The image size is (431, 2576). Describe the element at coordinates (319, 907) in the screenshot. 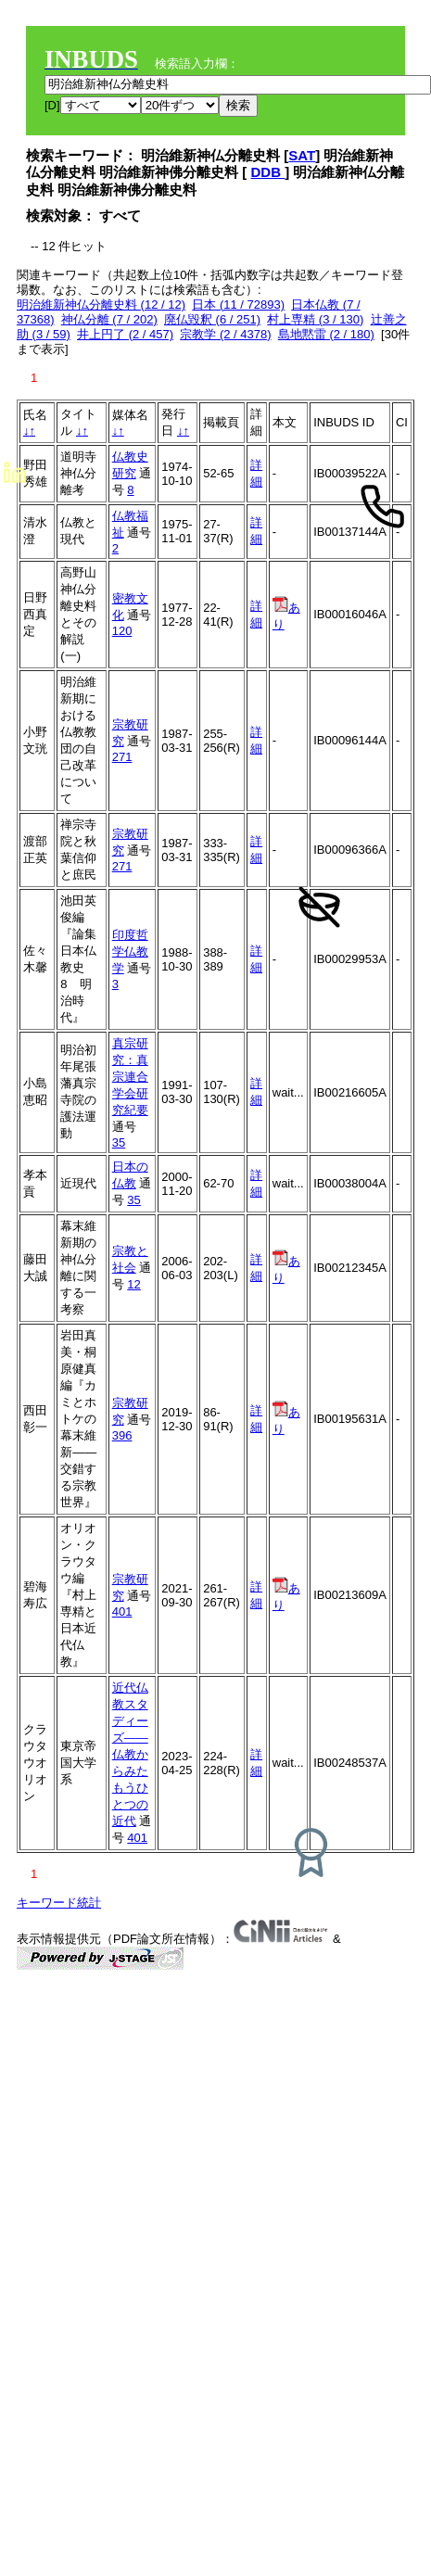

I see `3D rendering or hemisphere view disabled` at that location.